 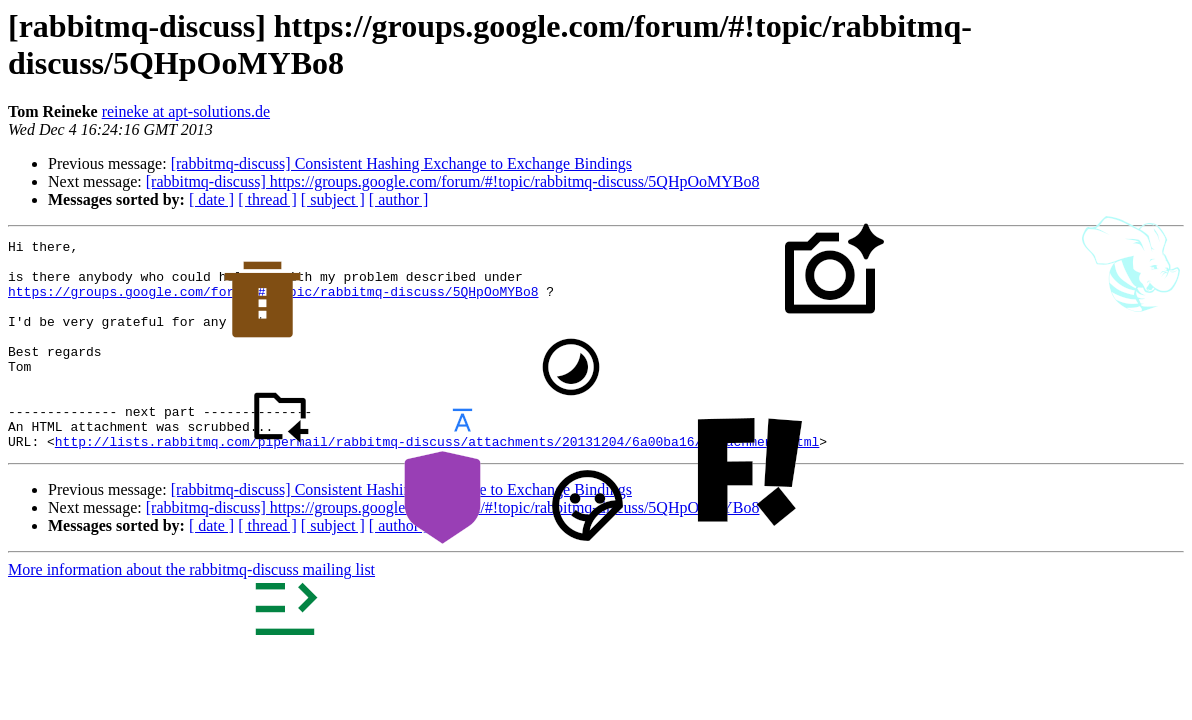 What do you see at coordinates (830, 273) in the screenshot?
I see `activate AI-powered camera features` at bounding box center [830, 273].